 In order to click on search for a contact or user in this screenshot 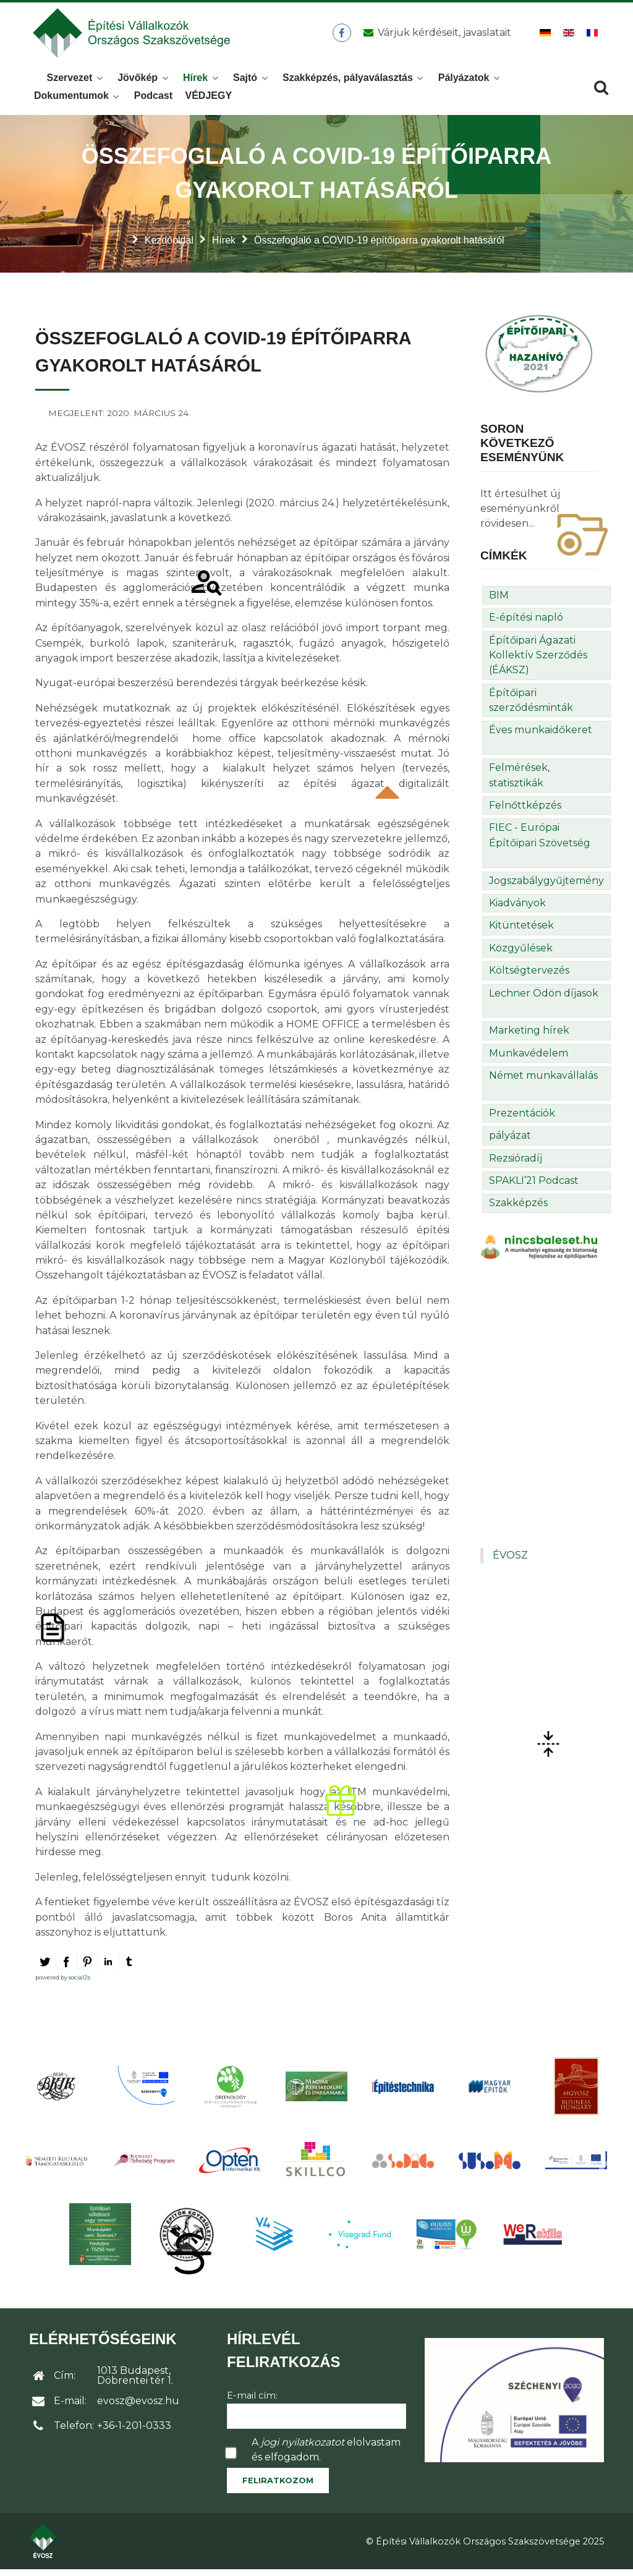, I will do `click(206, 580)`.